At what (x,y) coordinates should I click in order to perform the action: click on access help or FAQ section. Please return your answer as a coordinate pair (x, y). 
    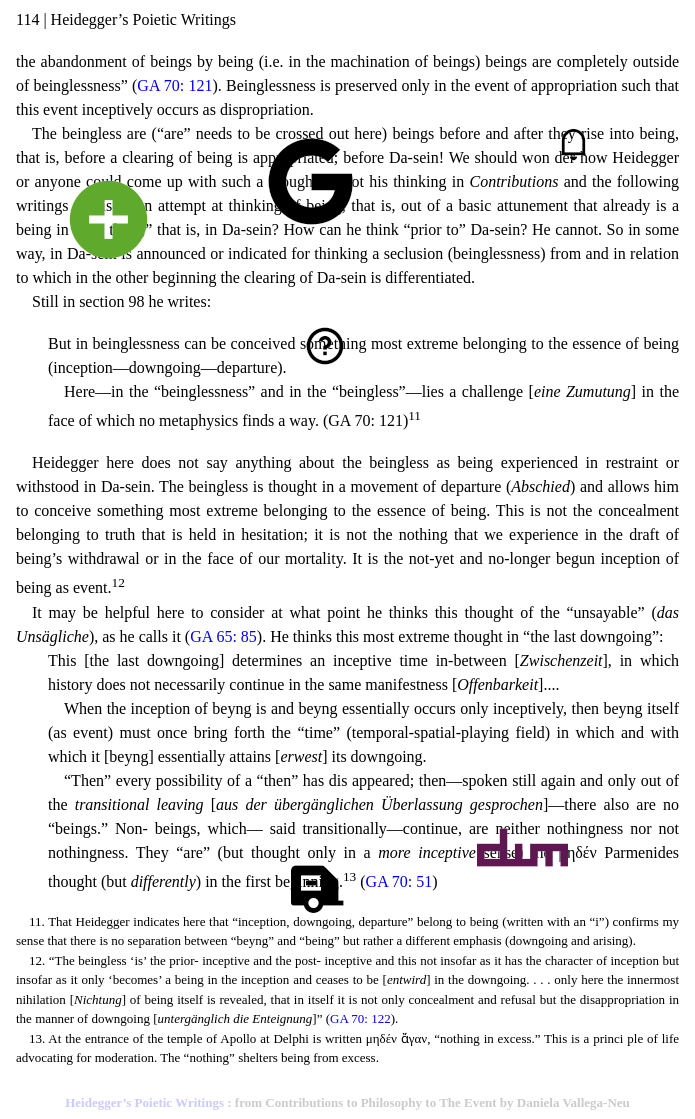
    Looking at the image, I should click on (325, 346).